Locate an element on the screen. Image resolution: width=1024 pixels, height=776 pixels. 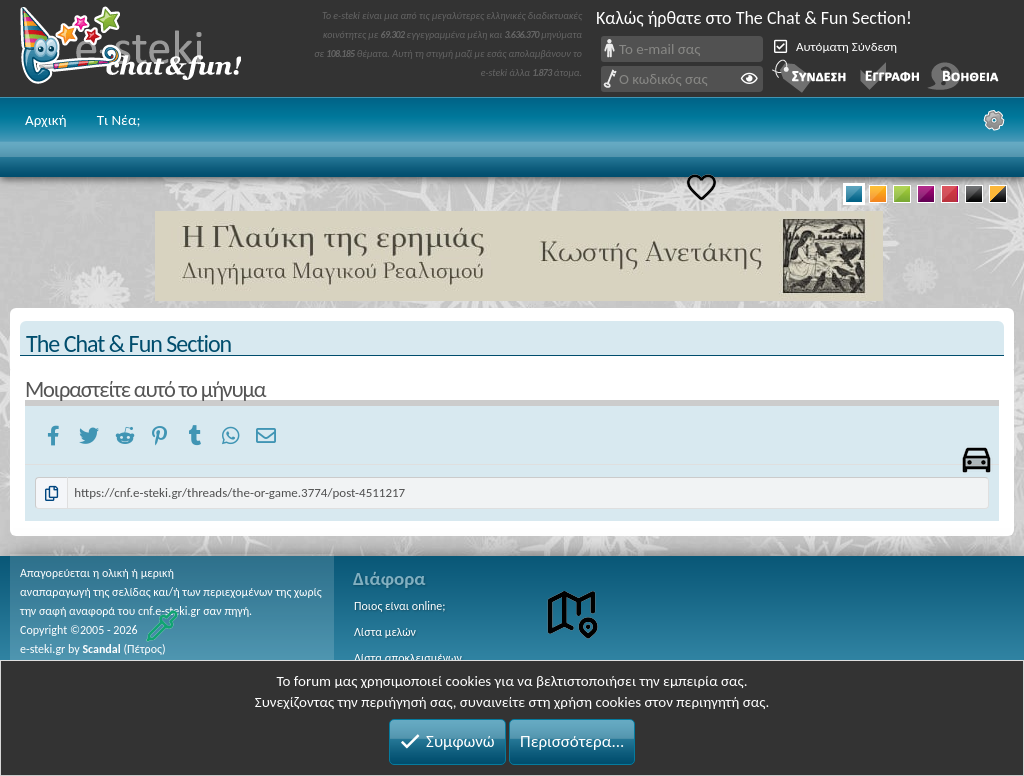
select a color from the canvas is located at coordinates (162, 626).